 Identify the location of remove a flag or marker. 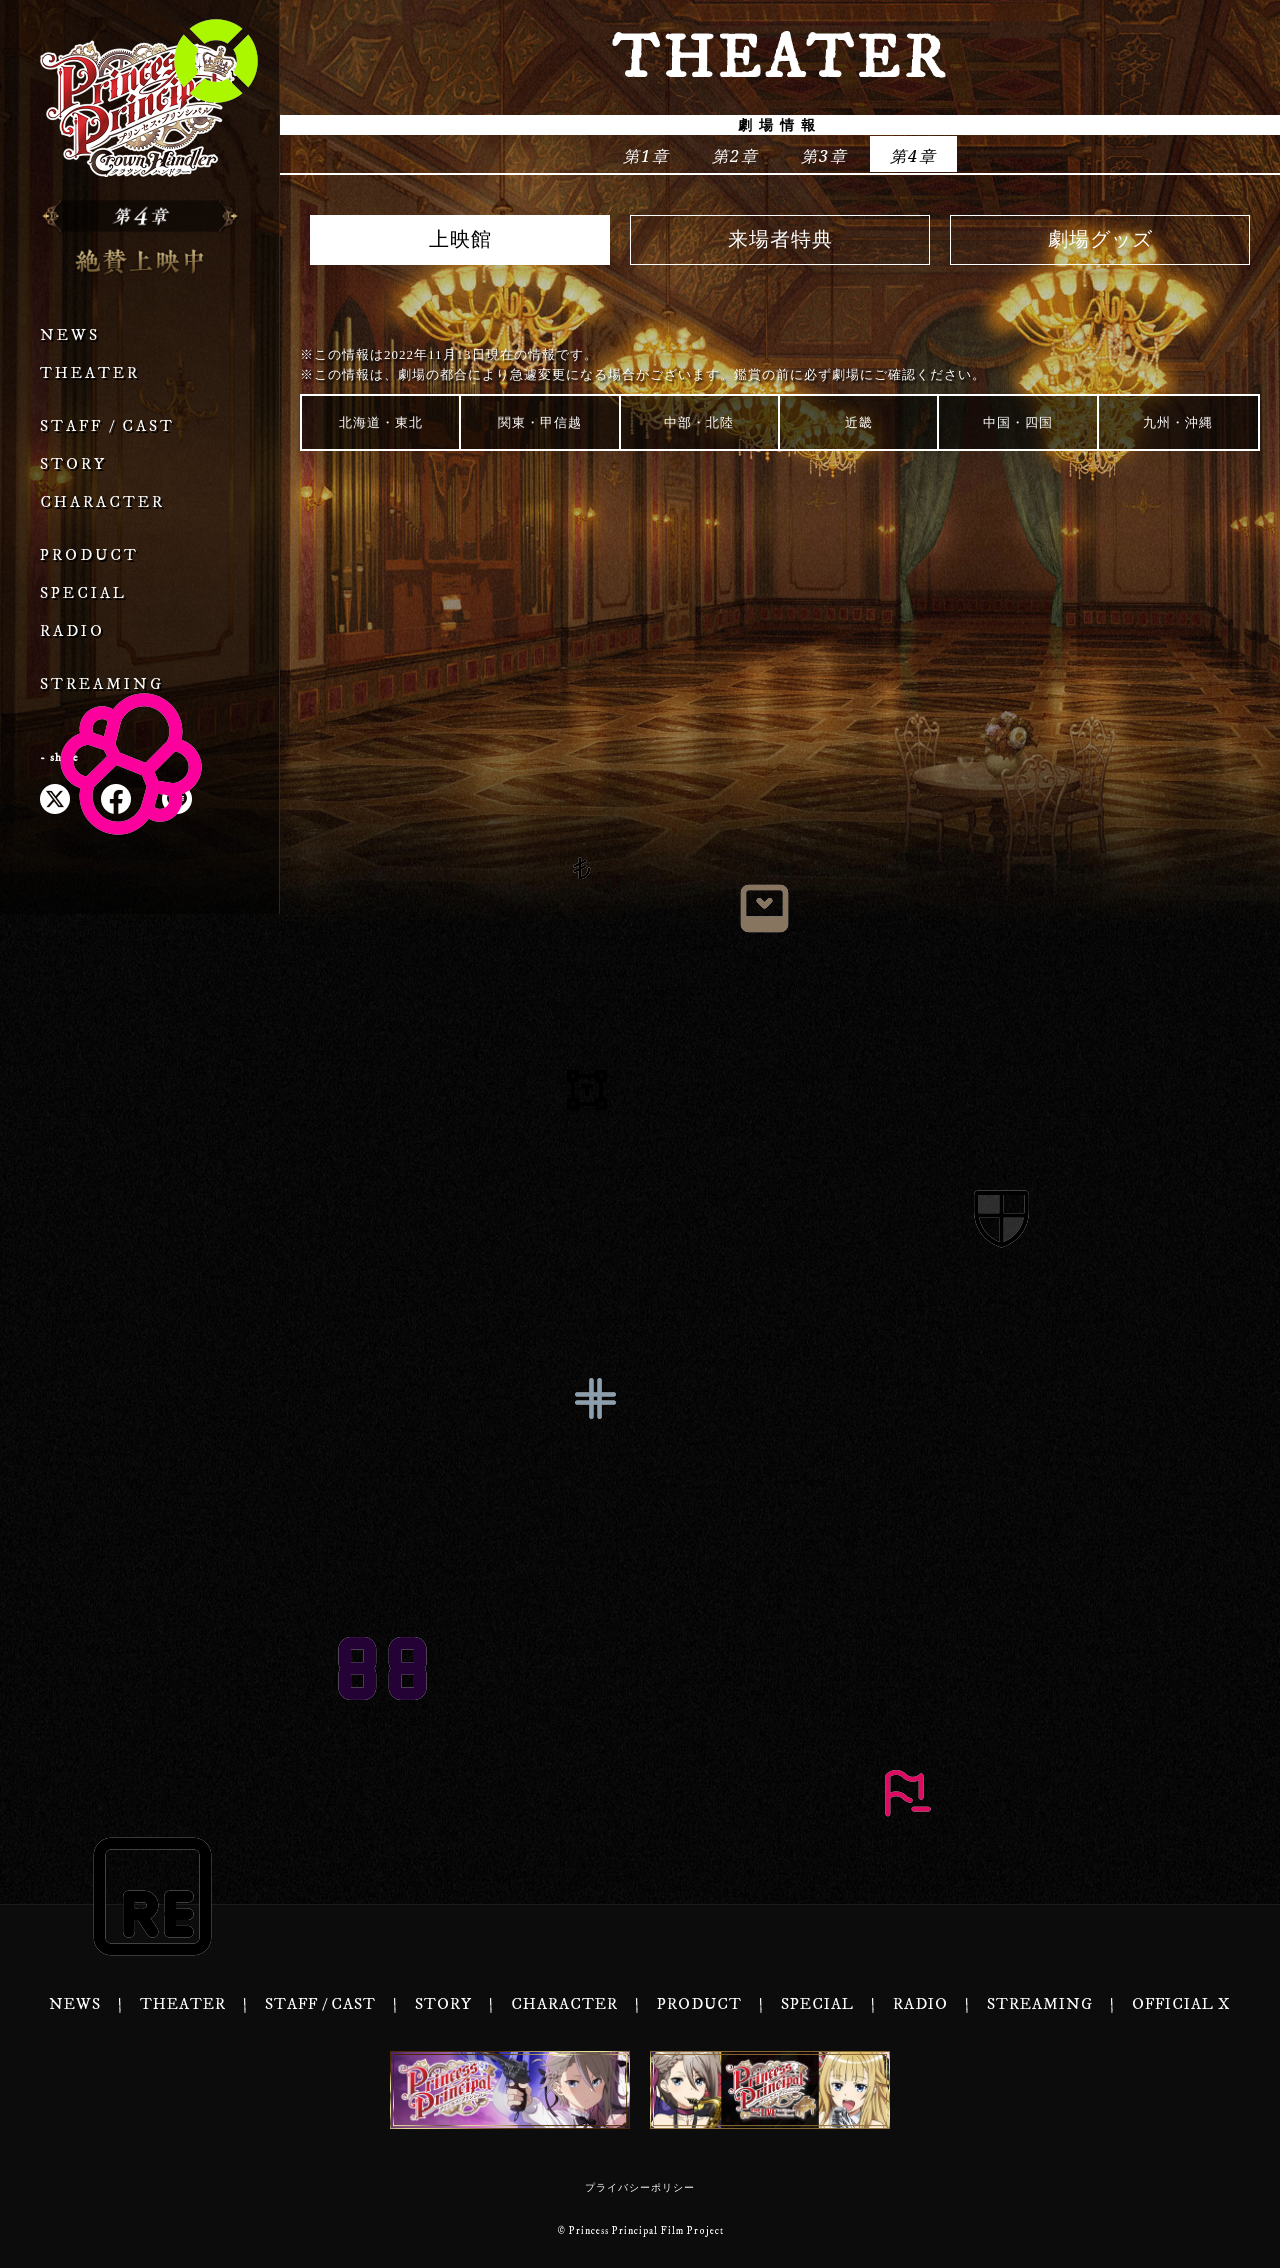
(904, 1792).